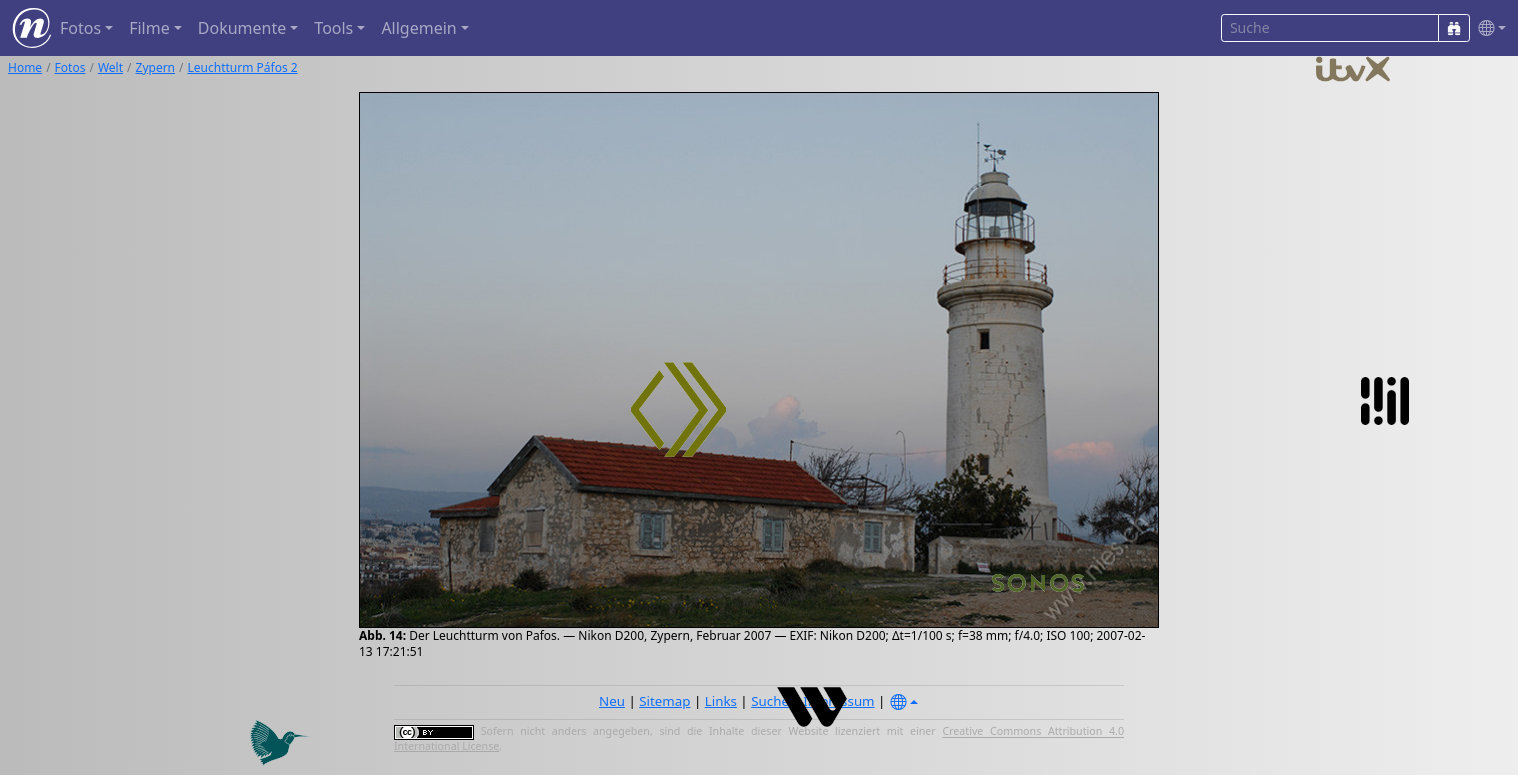 Image resolution: width=1518 pixels, height=775 pixels. I want to click on open the Sonos app, so click(1038, 583).